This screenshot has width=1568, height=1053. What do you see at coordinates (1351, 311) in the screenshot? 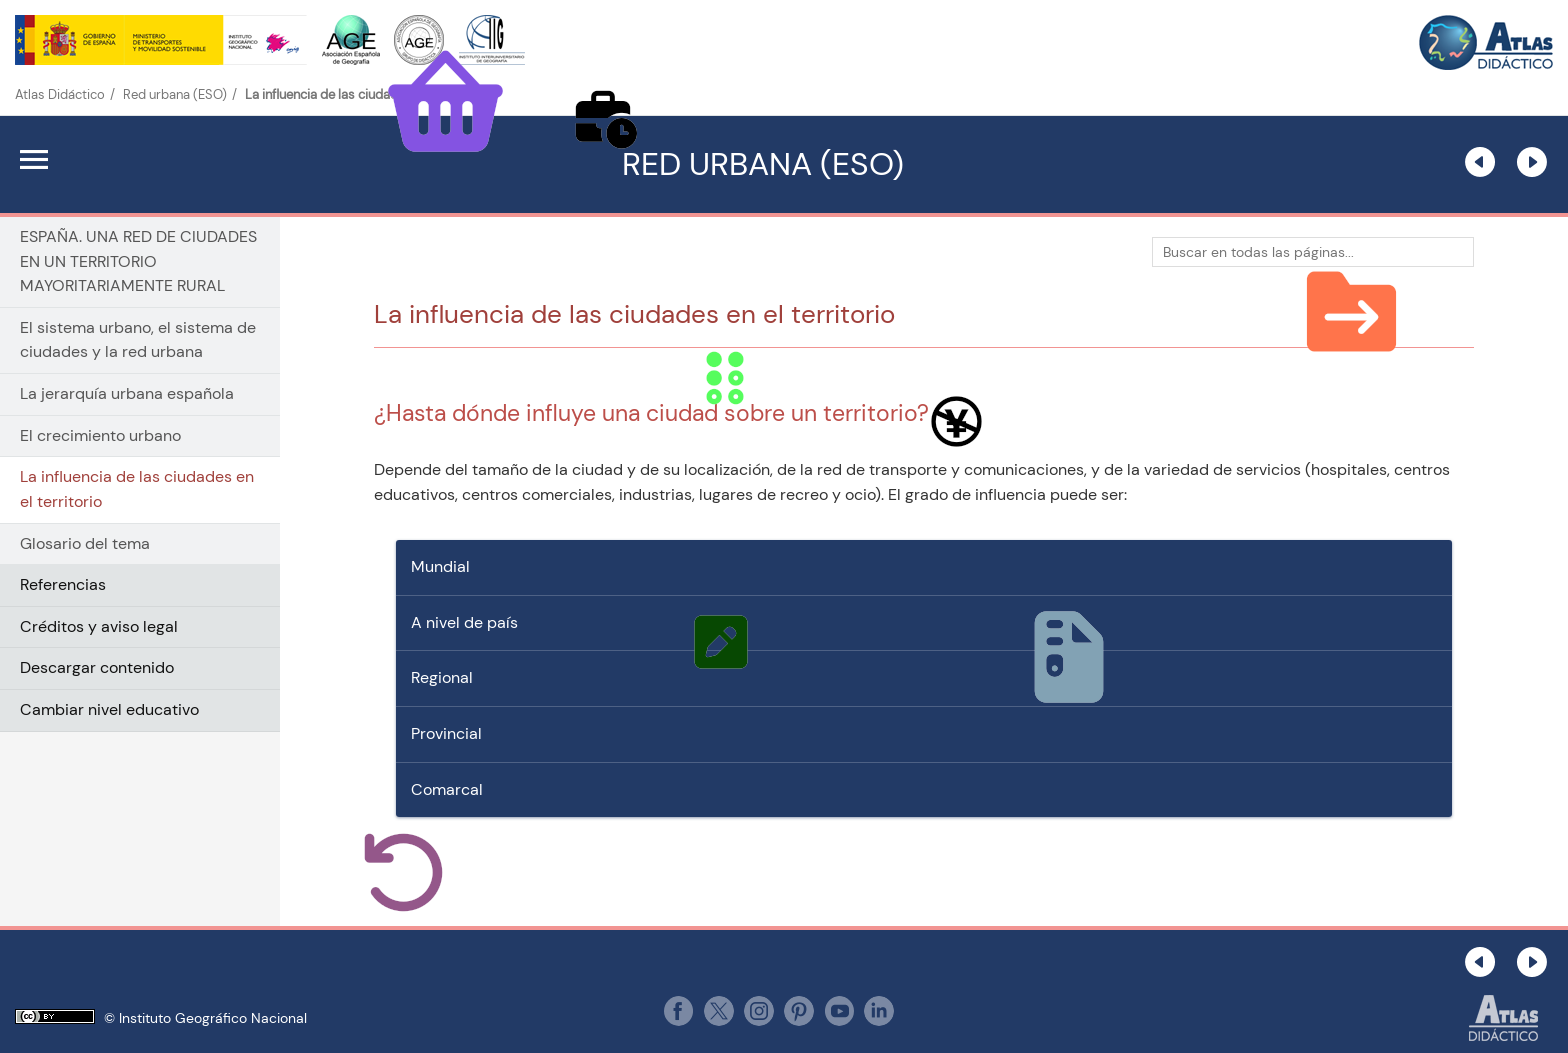
I see `access a linked submodule or external repository` at bounding box center [1351, 311].